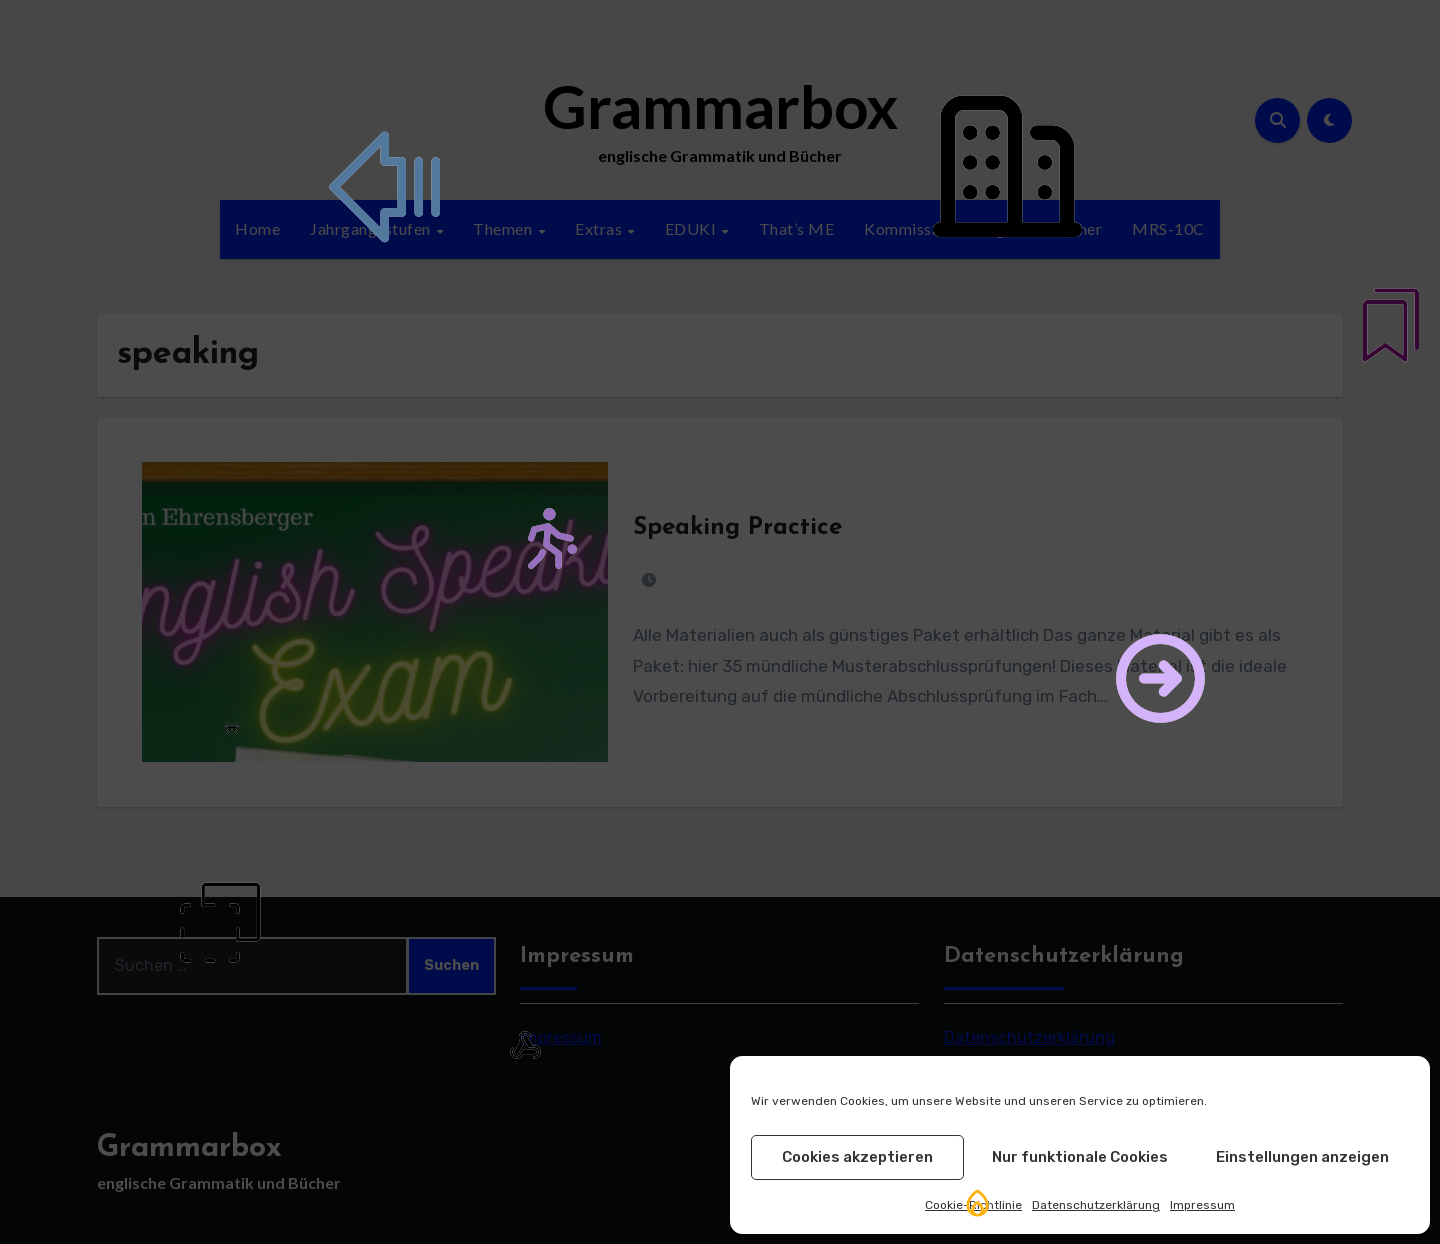 The width and height of the screenshot is (1440, 1244). I want to click on view trending or hot content, so click(977, 1203).